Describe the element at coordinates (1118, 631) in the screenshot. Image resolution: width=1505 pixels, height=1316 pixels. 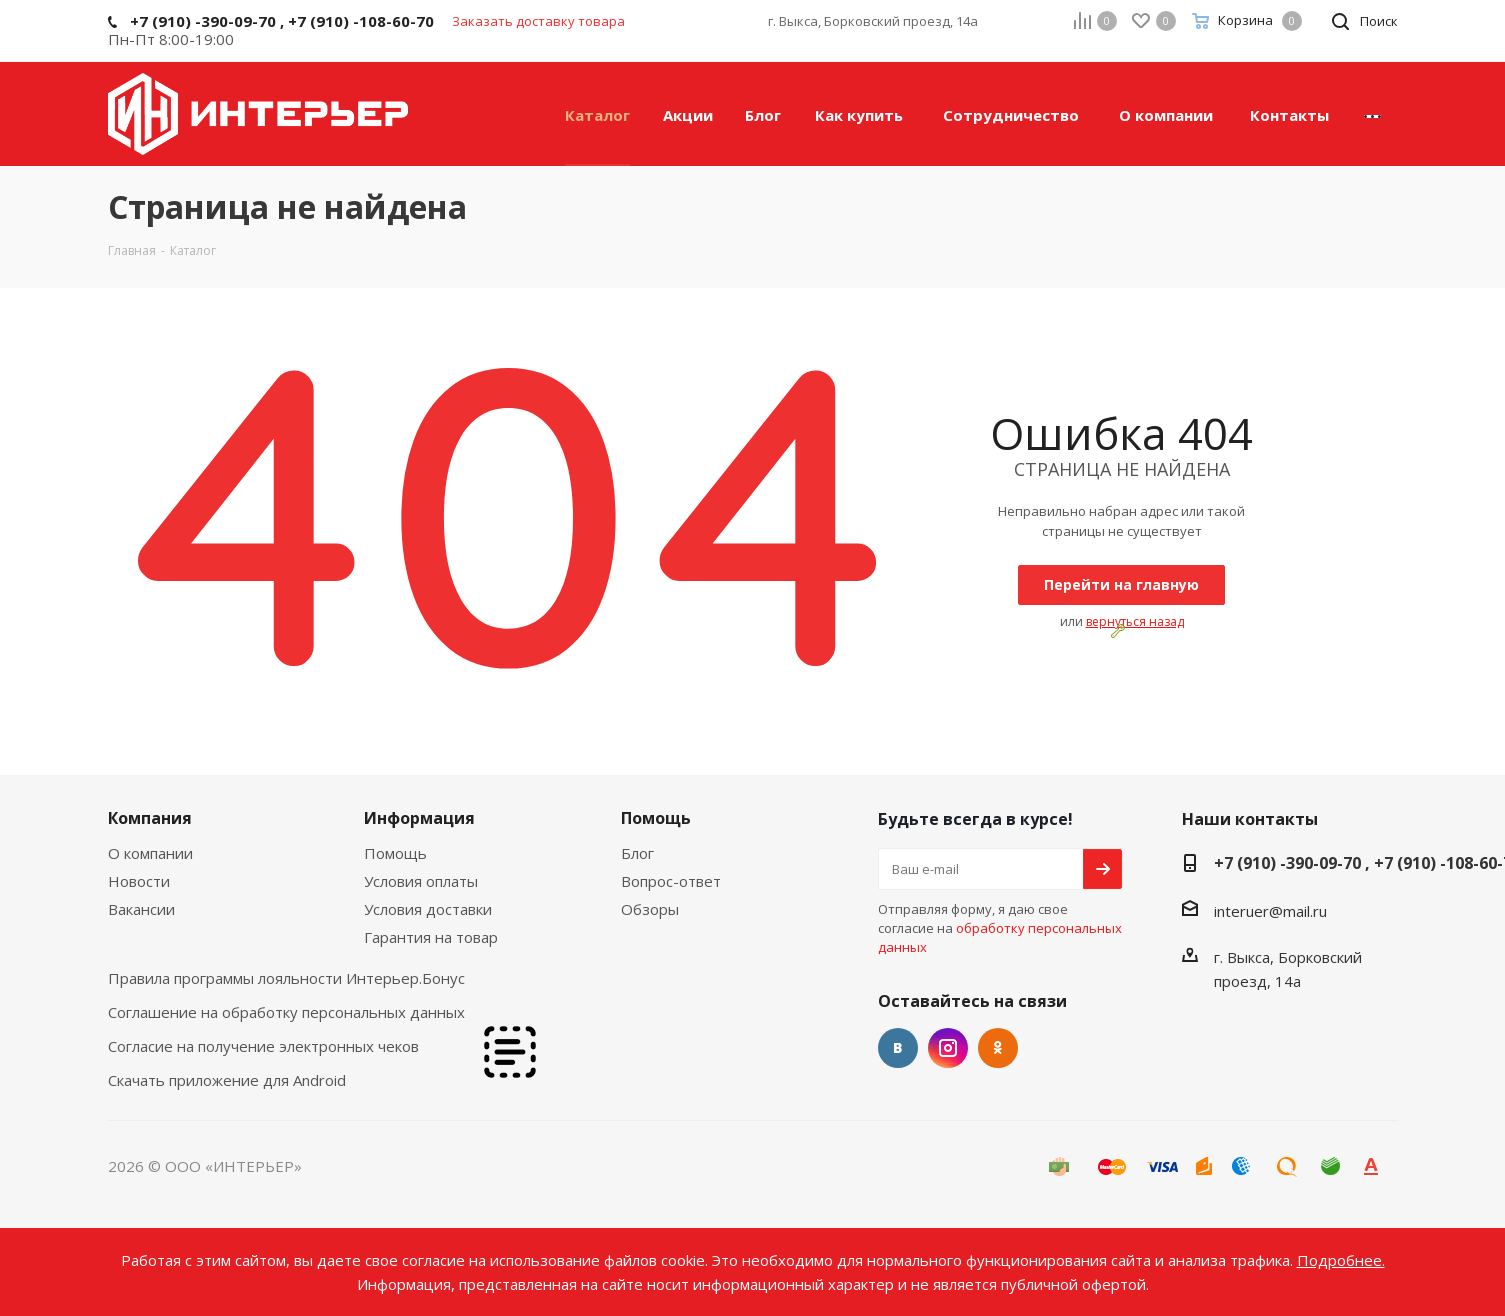
I see `access settings or configuration options` at that location.